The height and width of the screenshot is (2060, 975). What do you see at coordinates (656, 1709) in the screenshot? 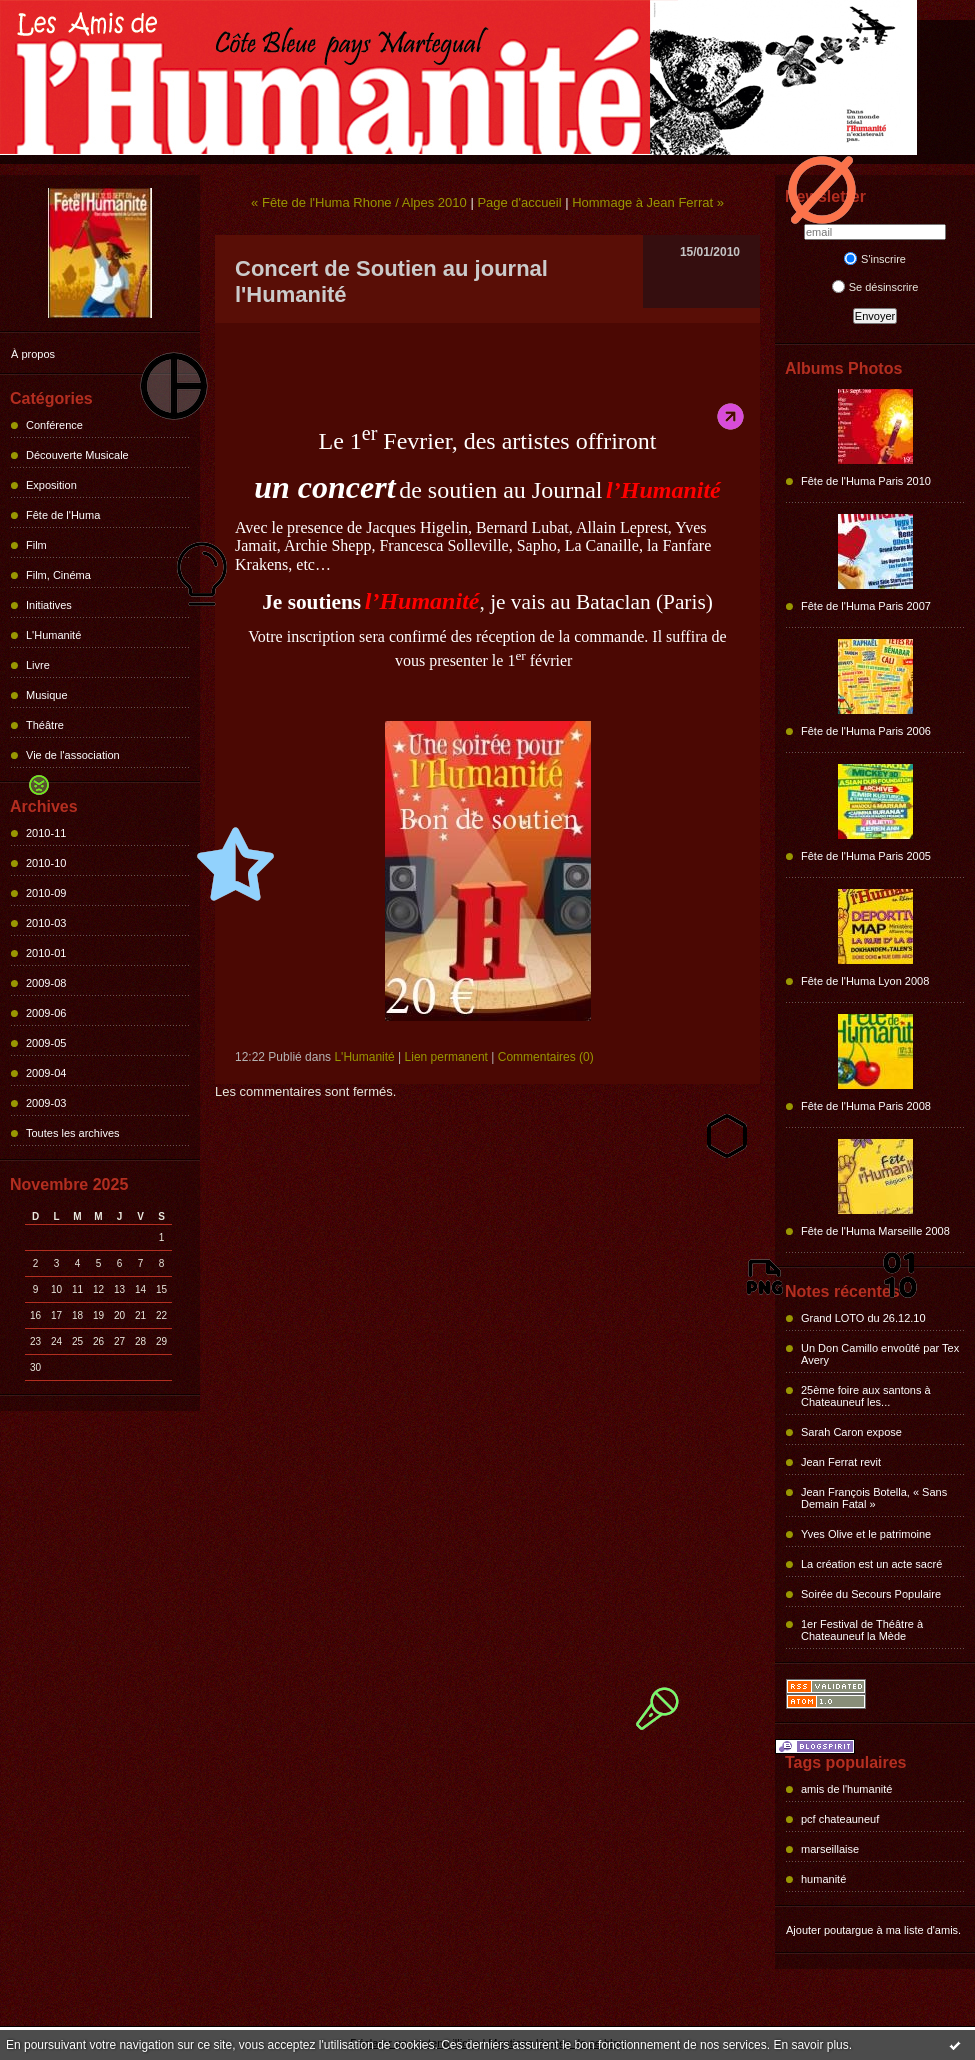
I see `access voice recording or audio input` at bounding box center [656, 1709].